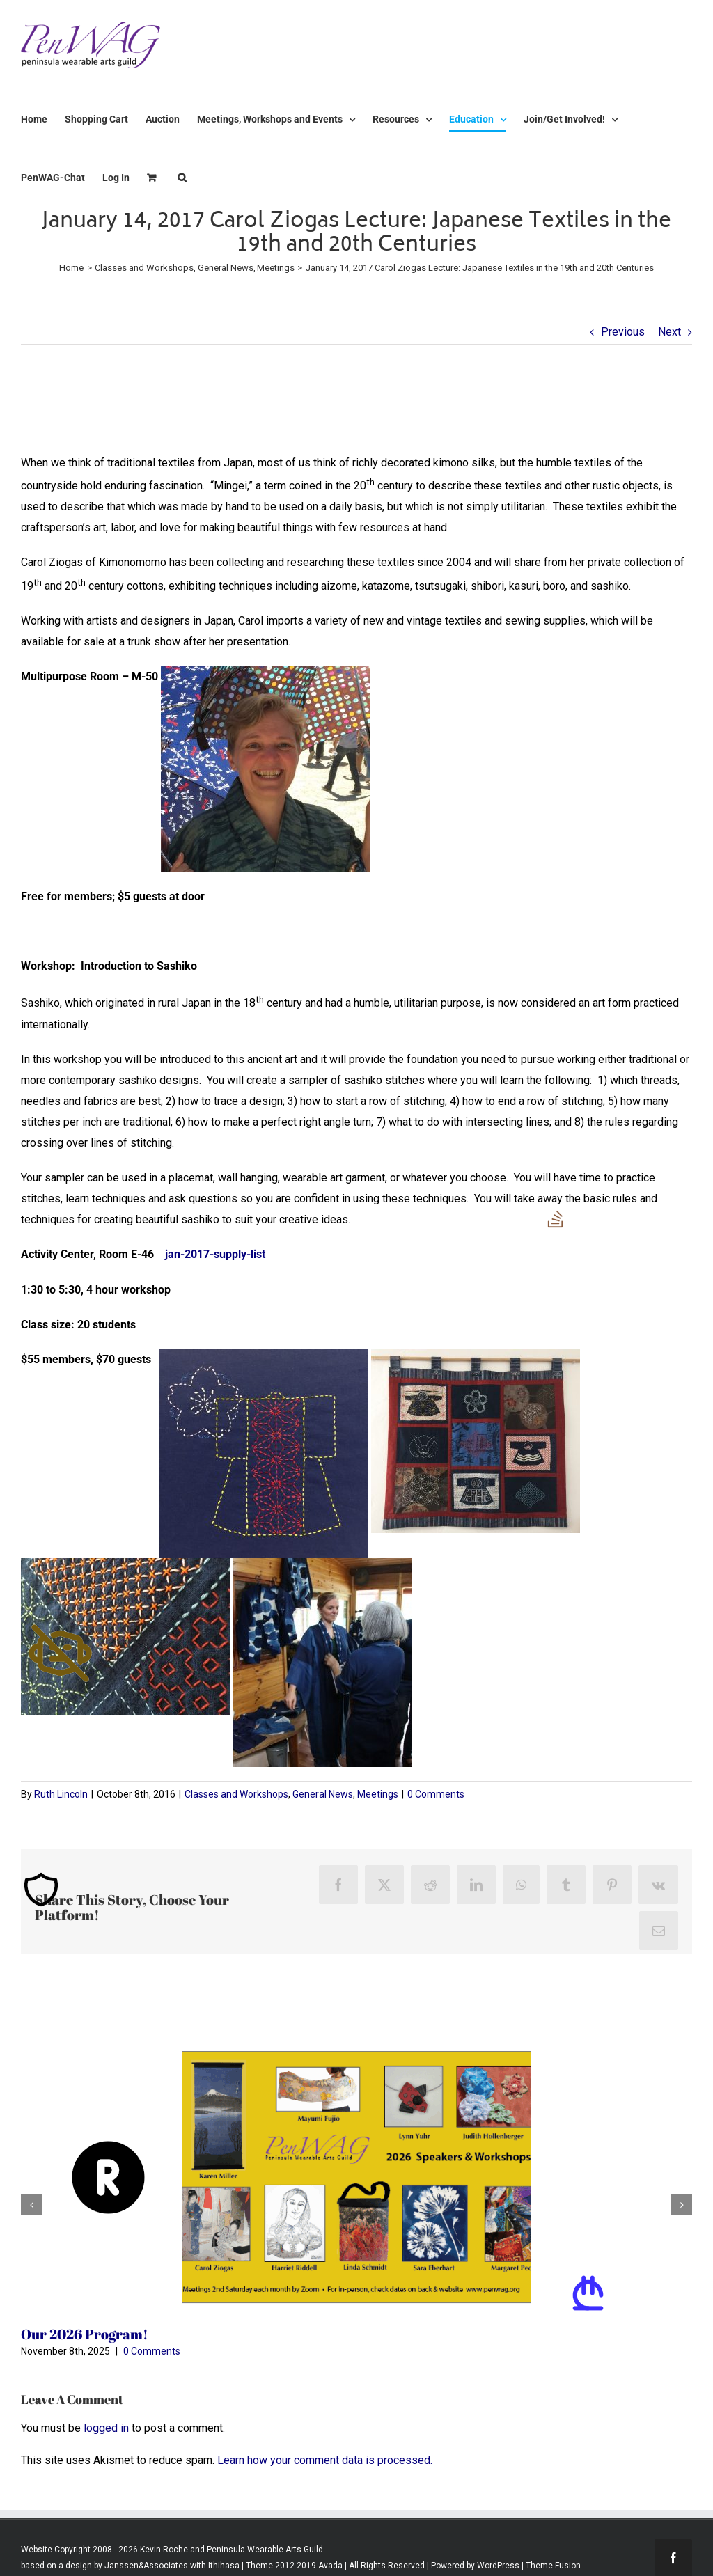  I want to click on face mask not required, so click(60, 1653).